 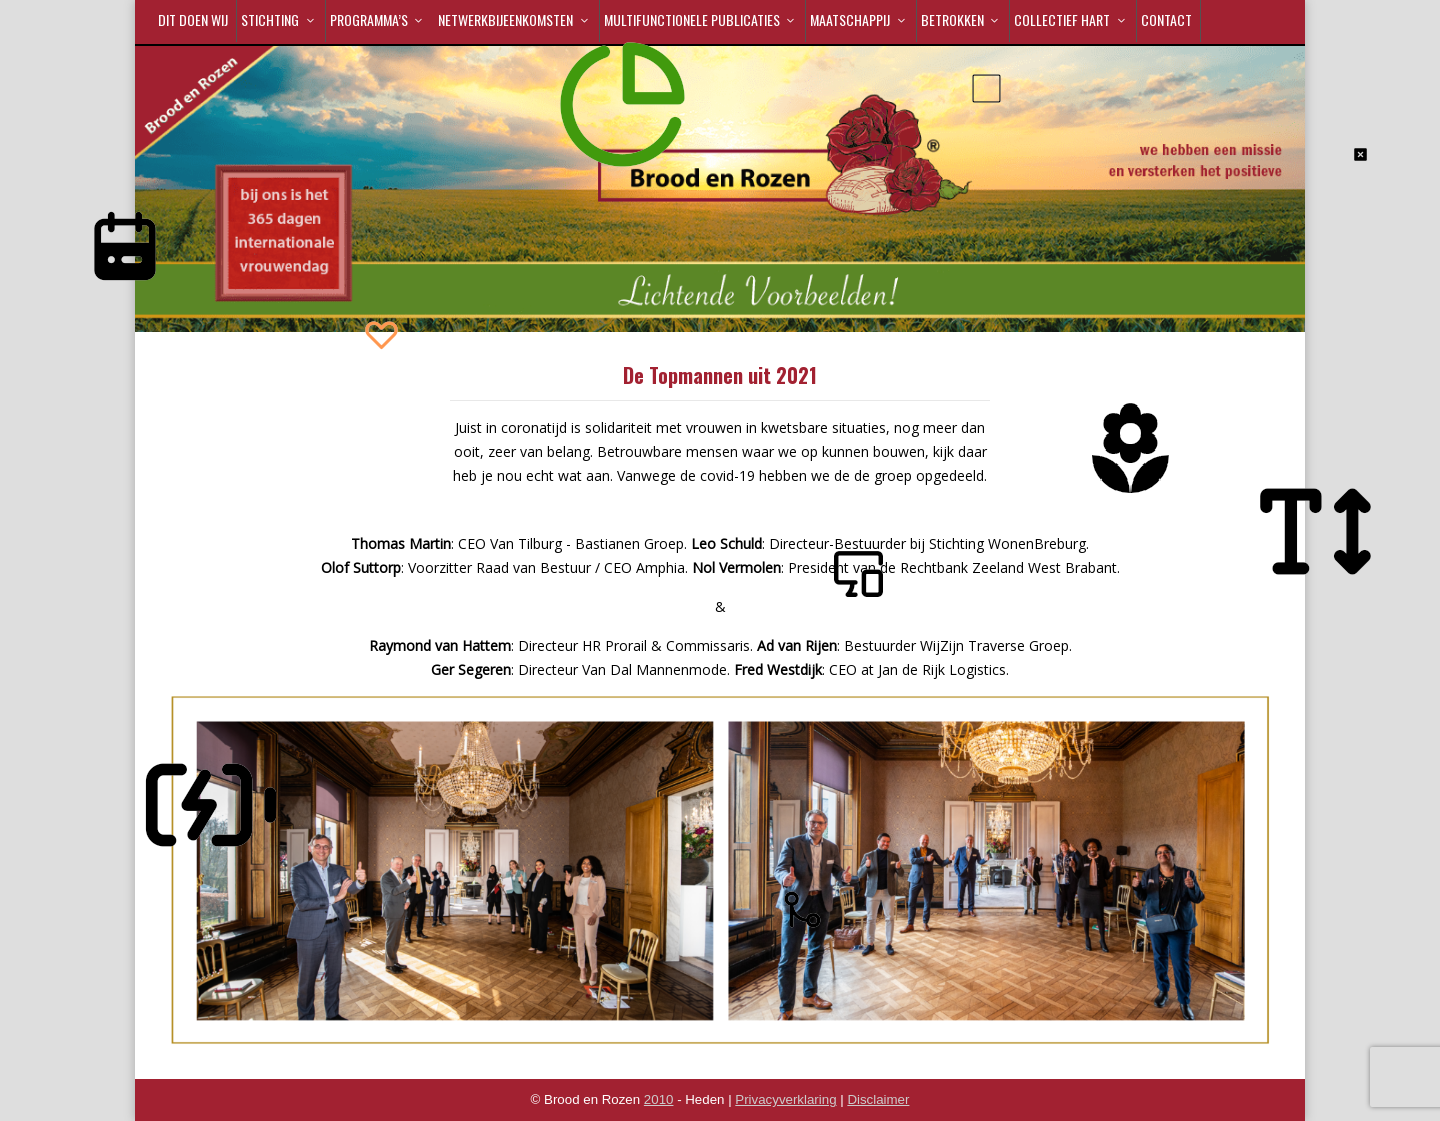 I want to click on merge branches in version control, so click(x=802, y=909).